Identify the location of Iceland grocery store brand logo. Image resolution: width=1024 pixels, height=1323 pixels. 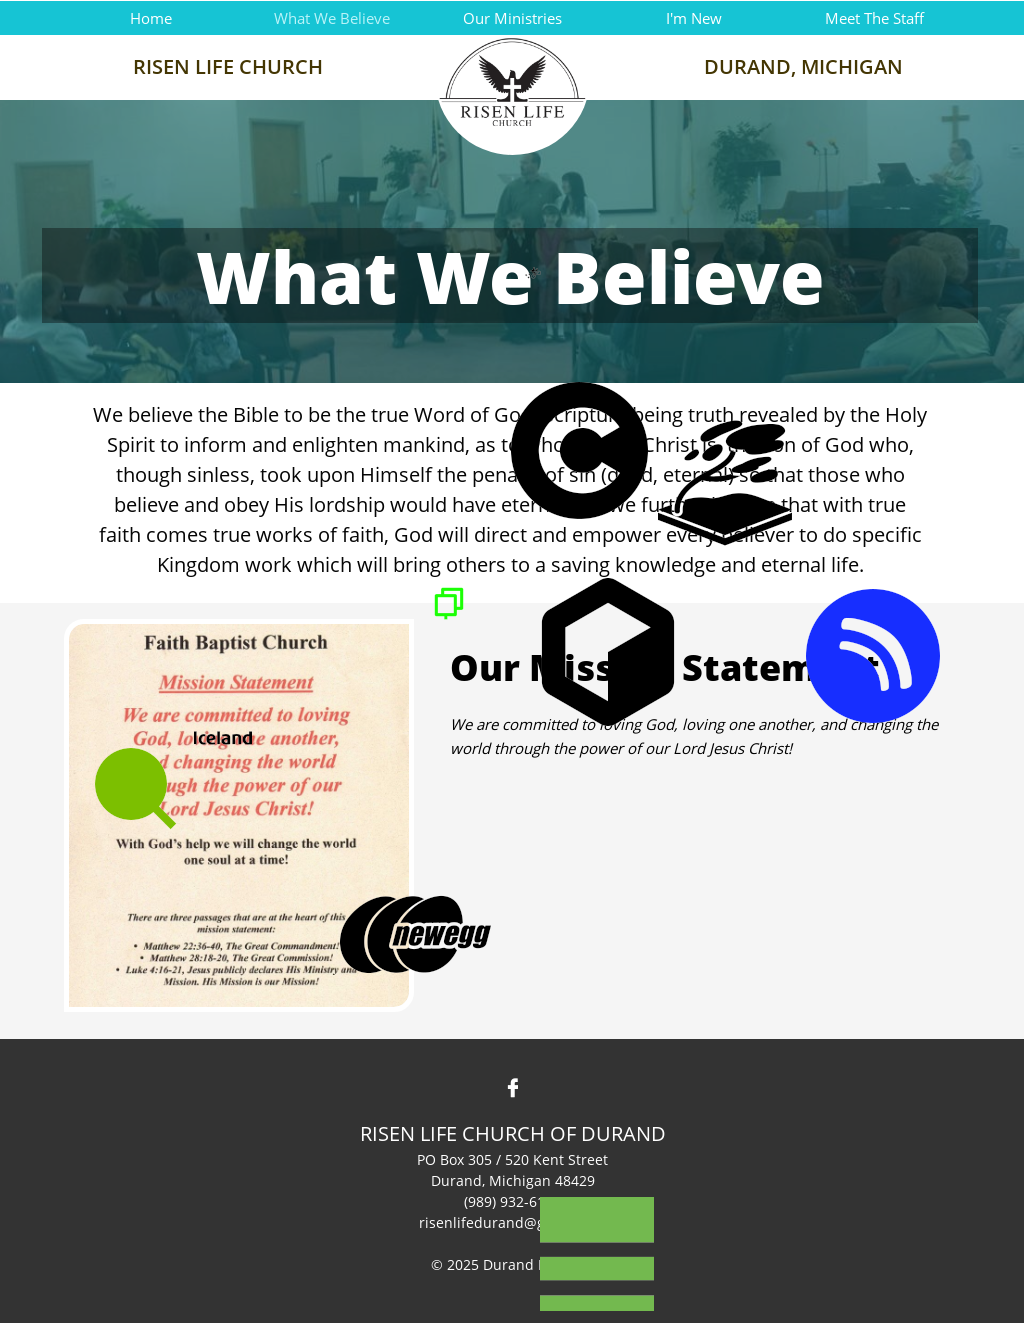
(223, 738).